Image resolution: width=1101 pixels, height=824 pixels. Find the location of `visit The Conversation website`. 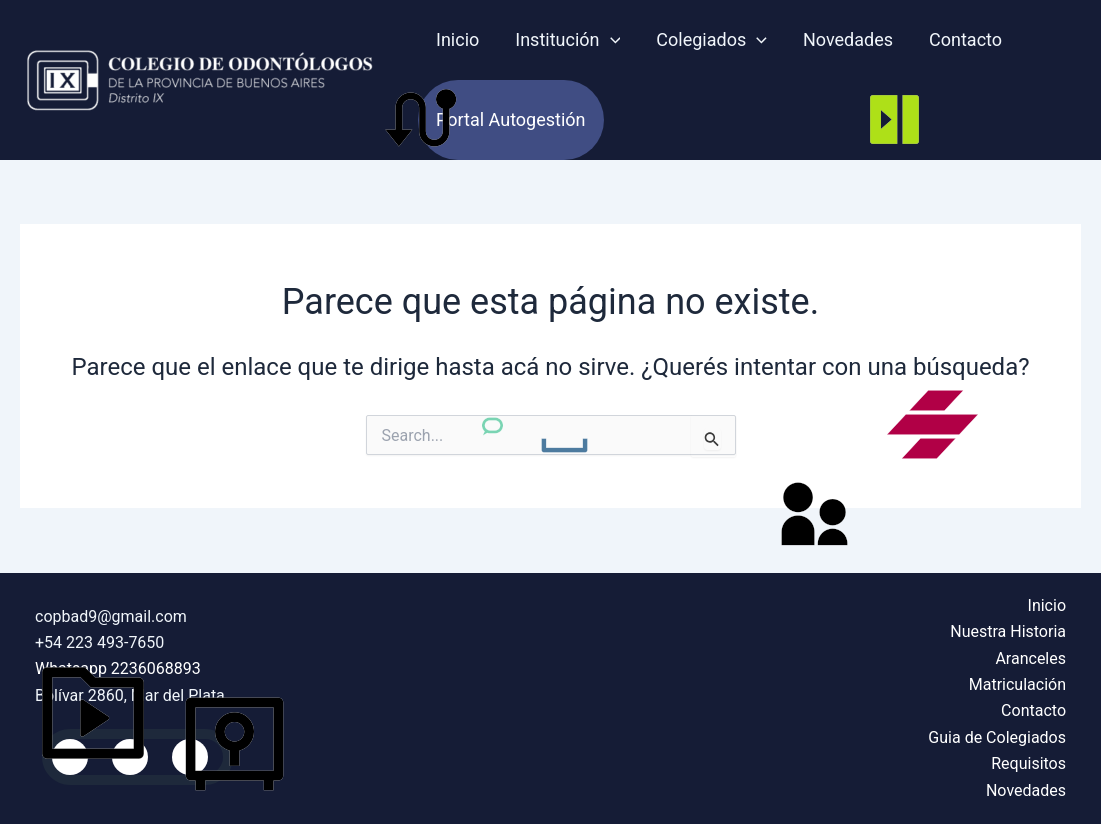

visit The Conversation website is located at coordinates (492, 426).